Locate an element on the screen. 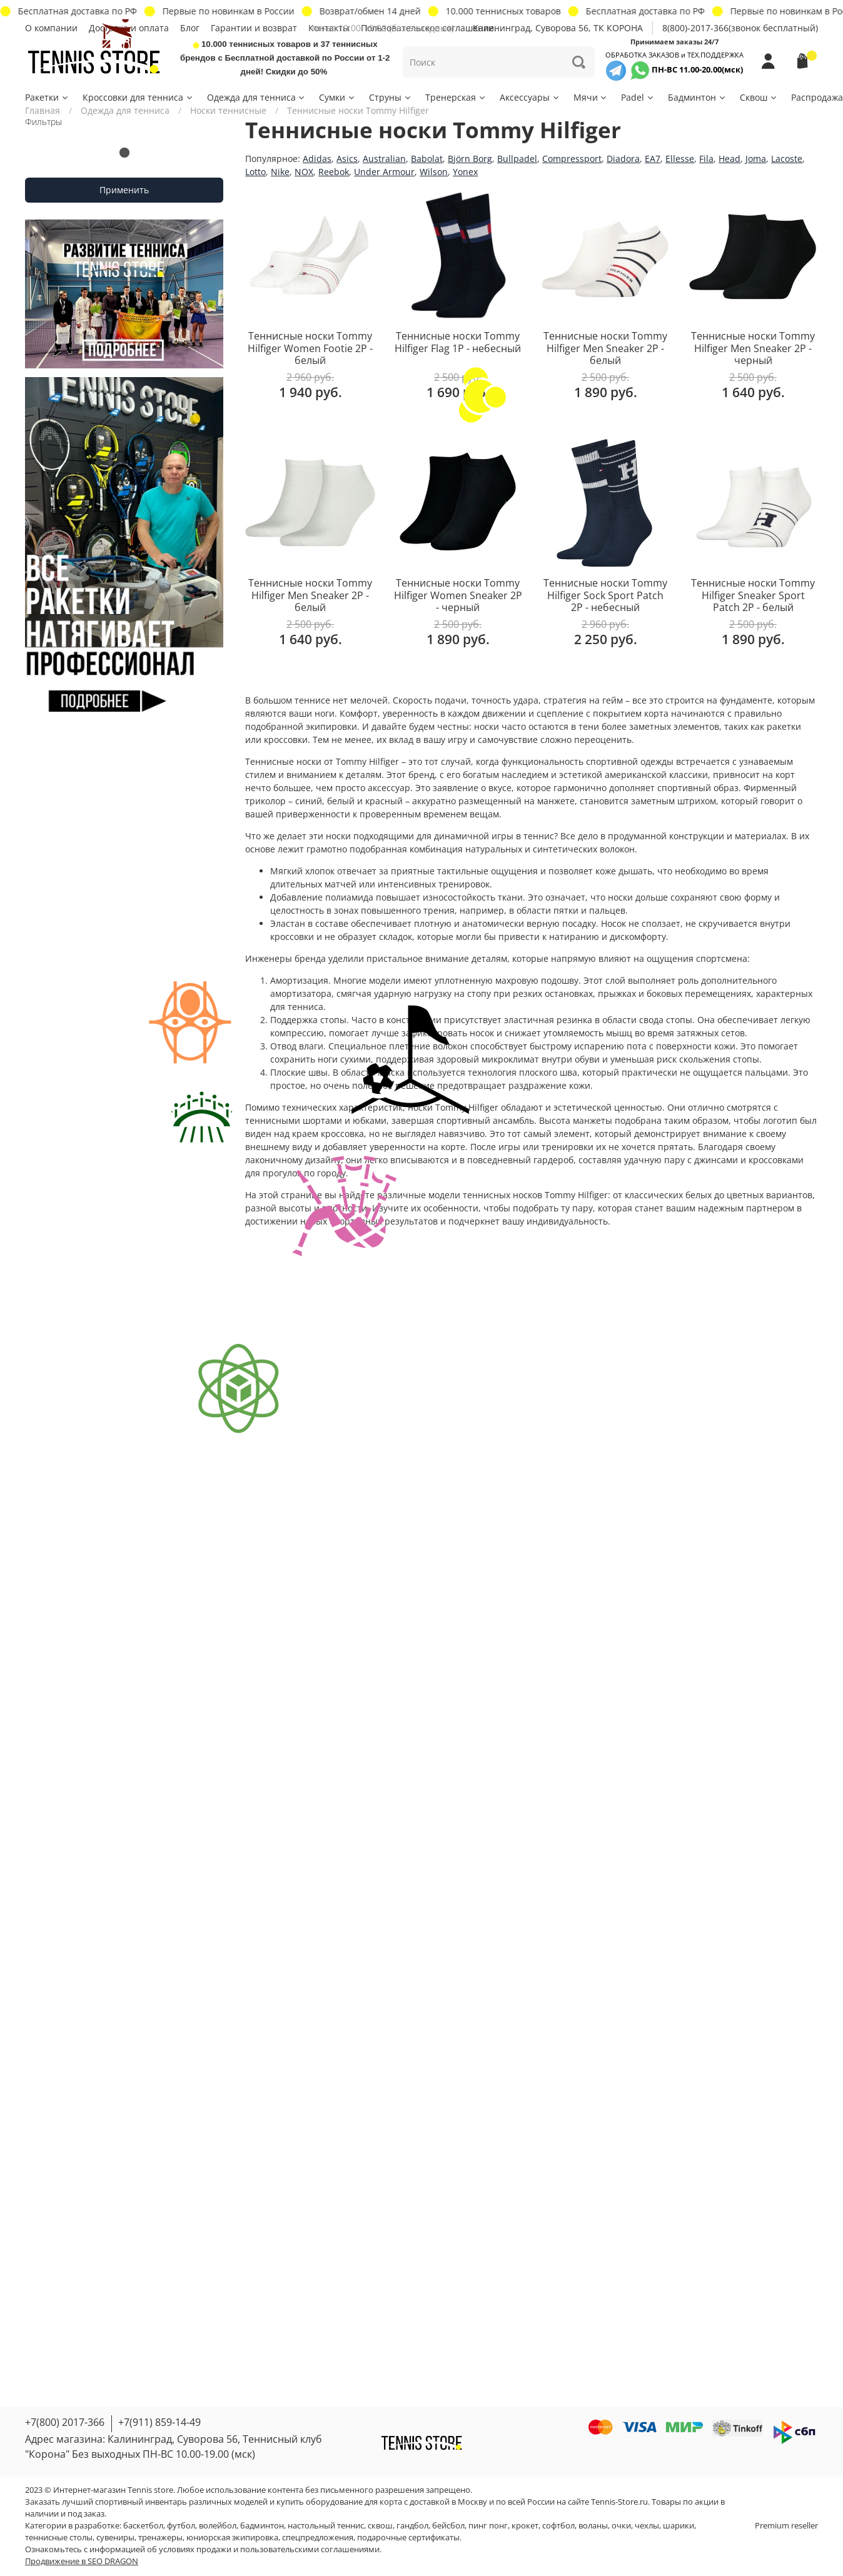 This screenshot has height=2576, width=843. access materials science or chemistry resources is located at coordinates (238, 1388).